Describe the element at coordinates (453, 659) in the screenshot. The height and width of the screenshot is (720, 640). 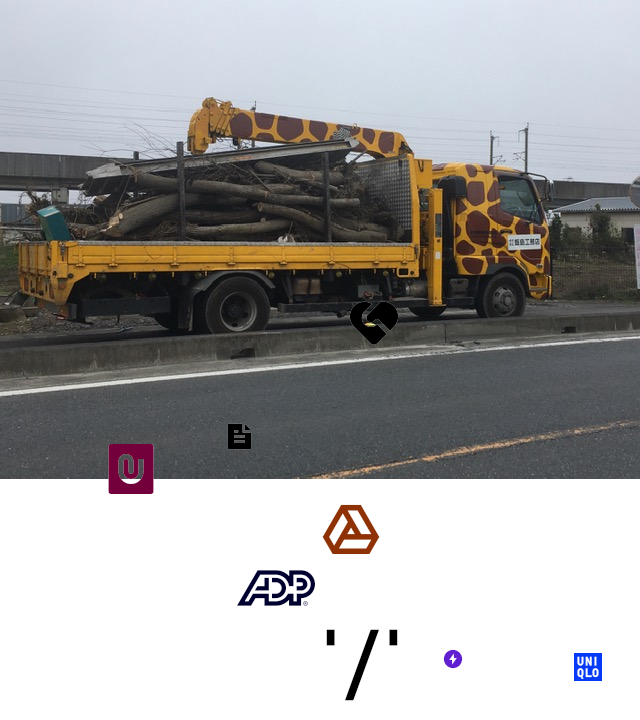
I see `play media from disc drive` at that location.